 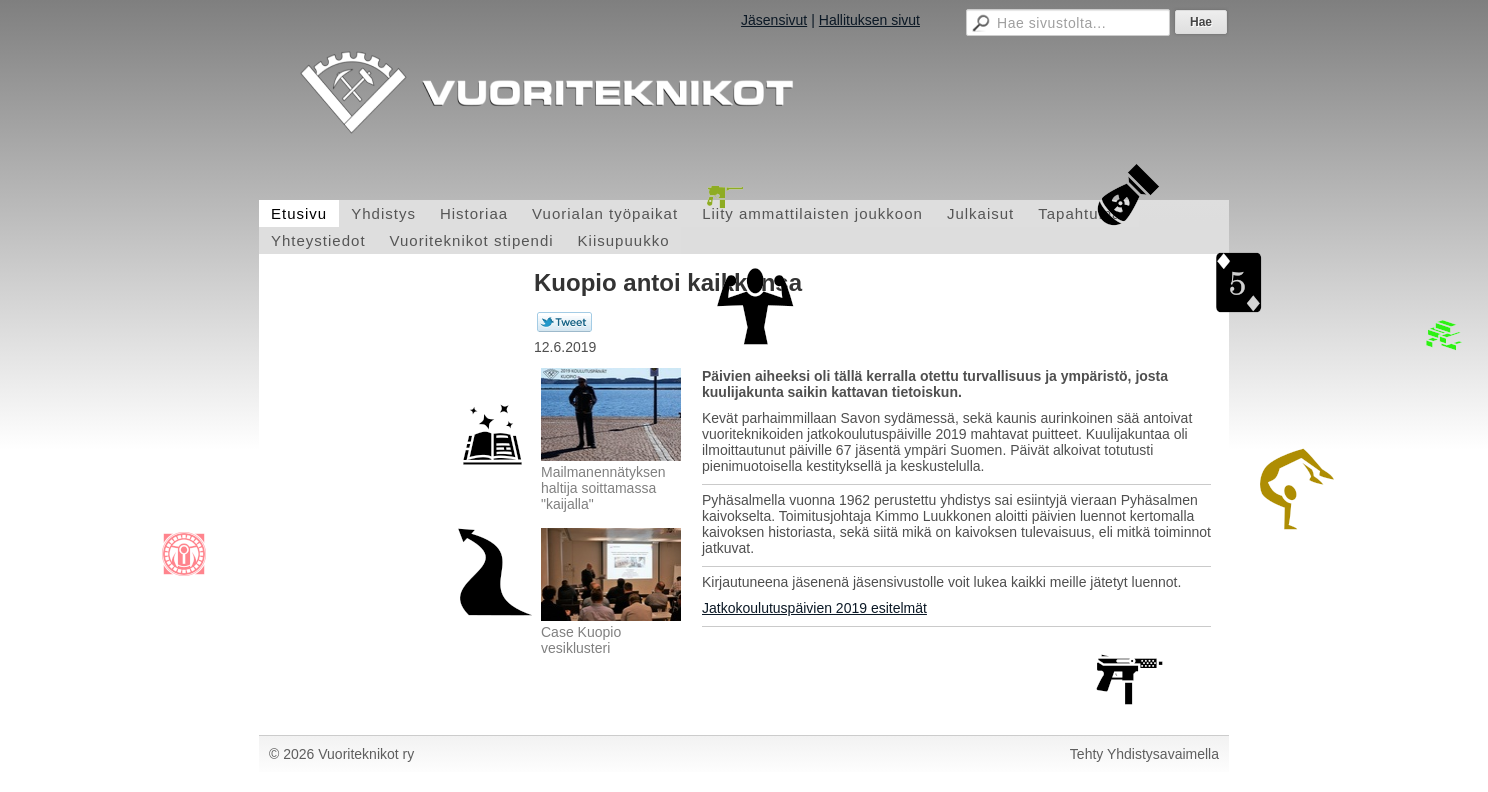 I want to click on five of diamonds playing card, so click(x=1238, y=282).